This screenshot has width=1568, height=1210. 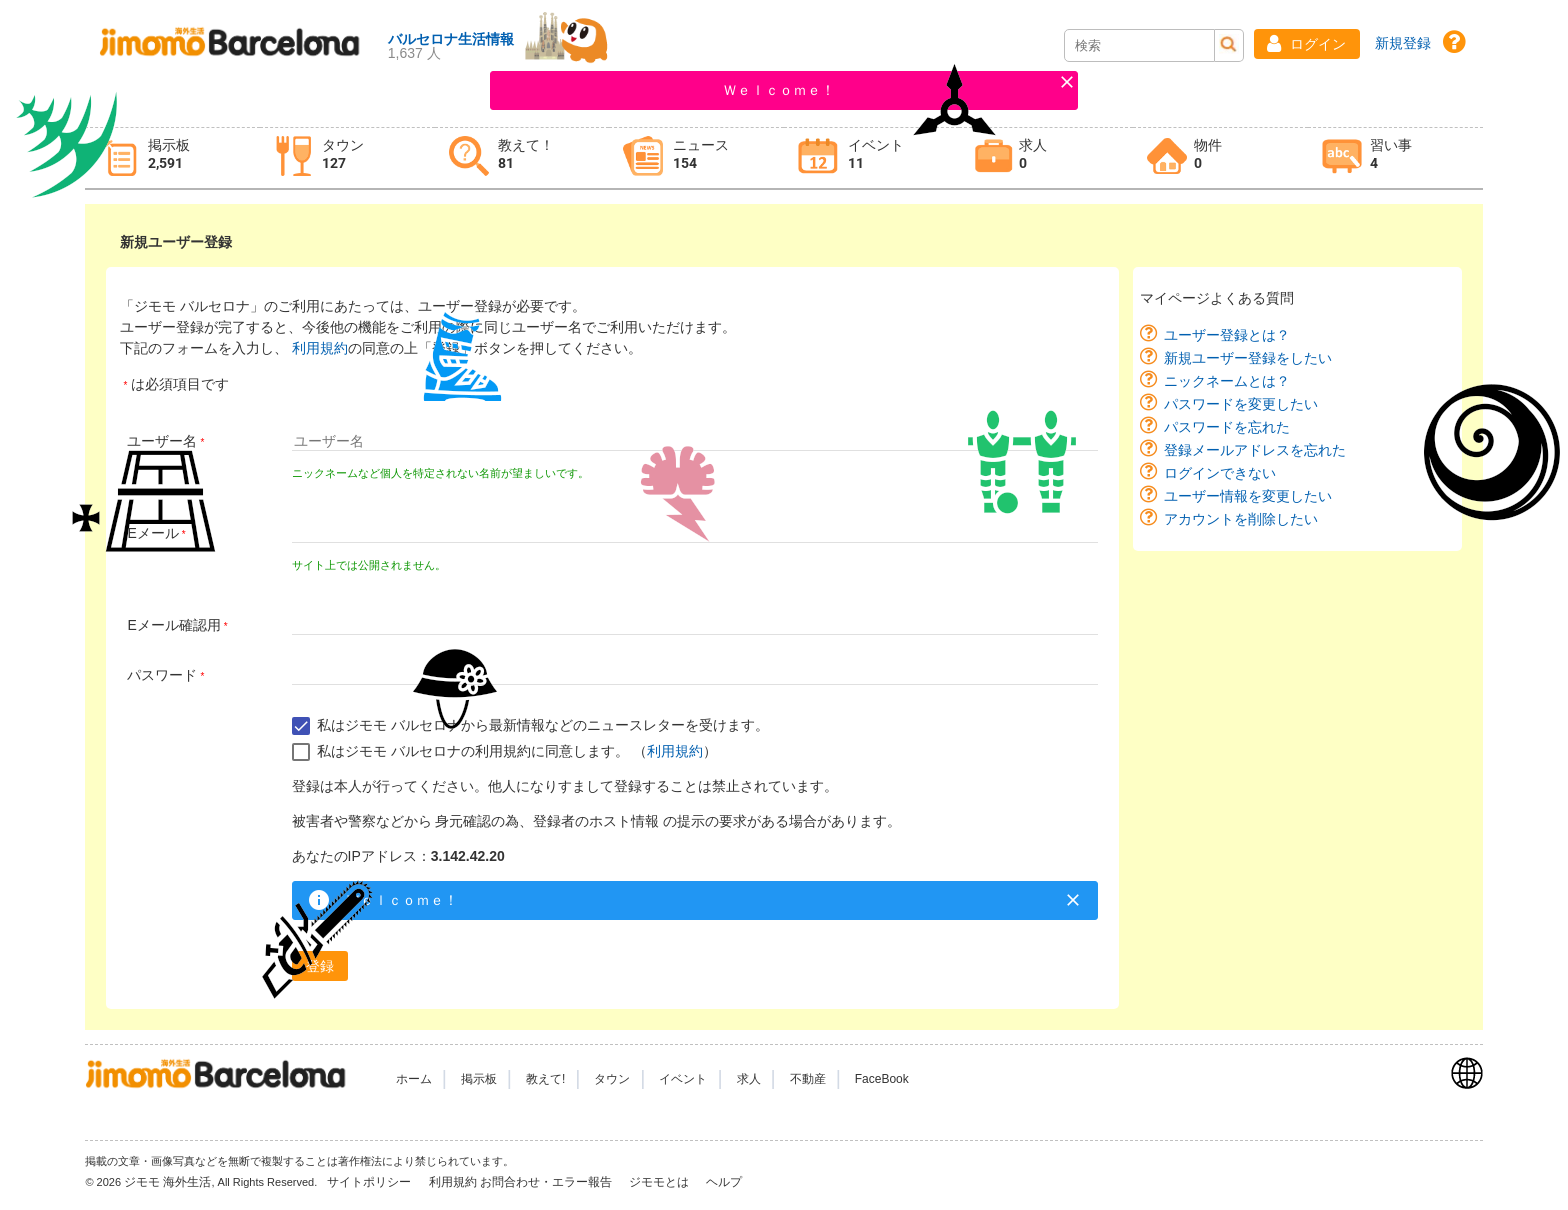 What do you see at coordinates (677, 493) in the screenshot?
I see `start a brainstorming session` at bounding box center [677, 493].